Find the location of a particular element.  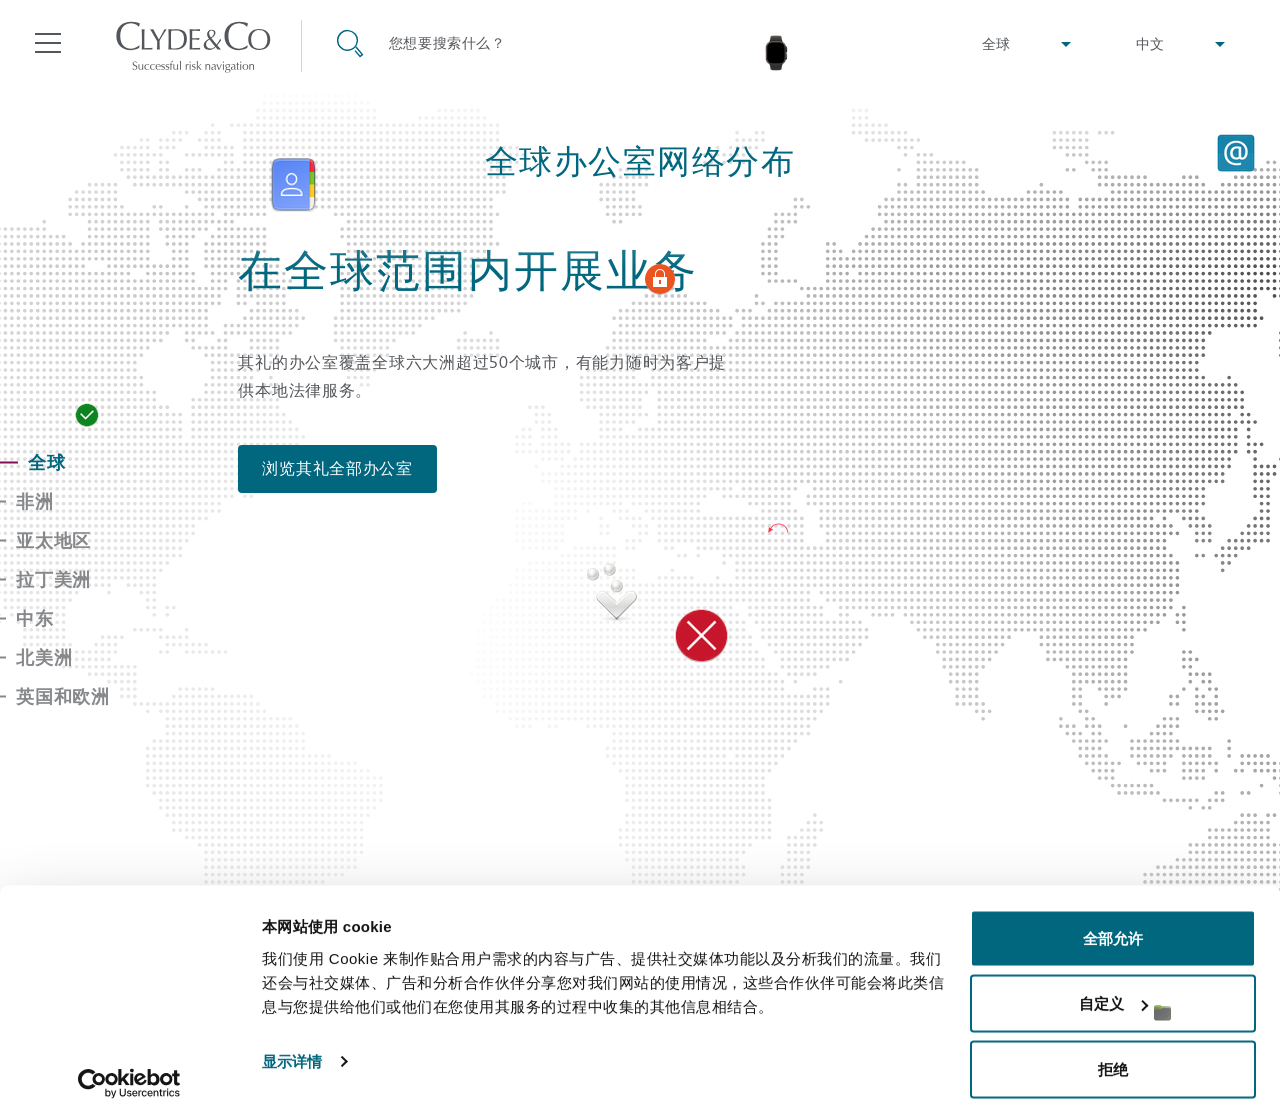

undo the last action is located at coordinates (778, 528).